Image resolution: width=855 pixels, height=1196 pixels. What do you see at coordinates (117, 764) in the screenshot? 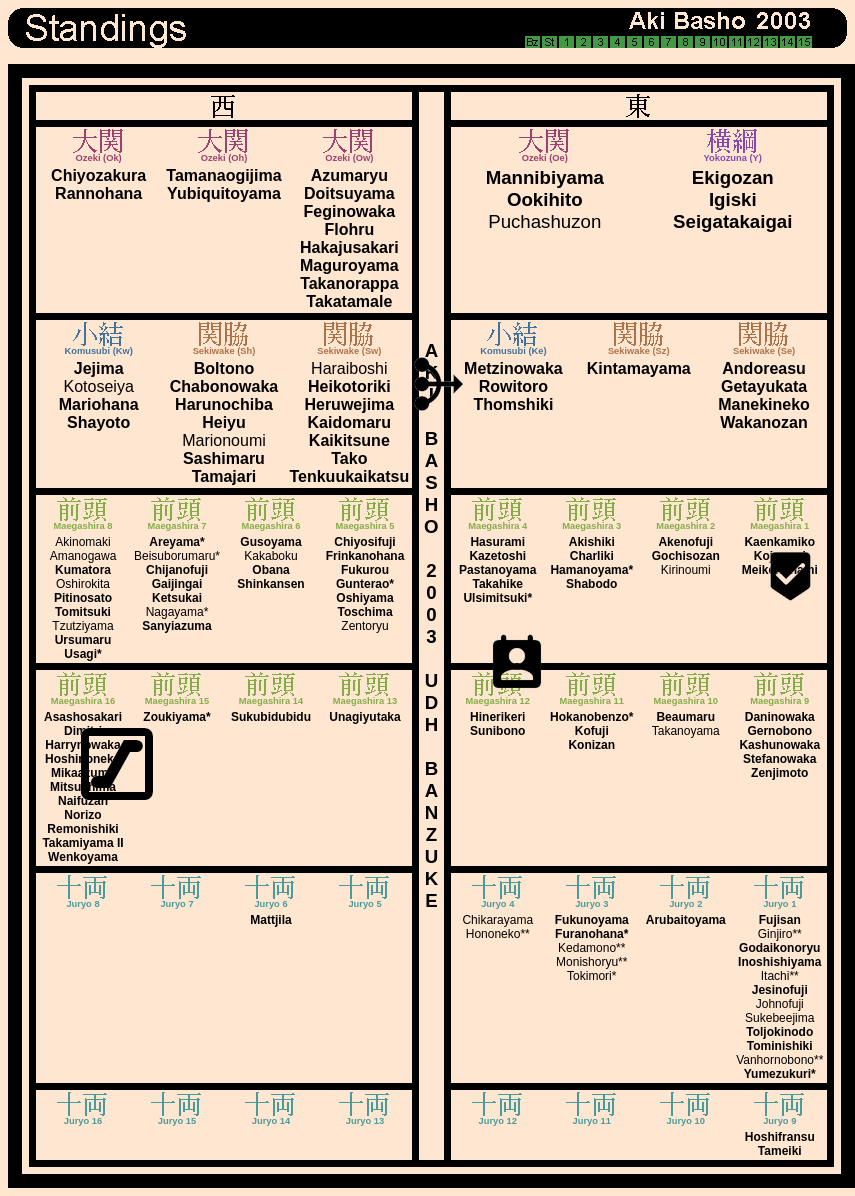
I see `indicates escalator location in a building or transit station` at bounding box center [117, 764].